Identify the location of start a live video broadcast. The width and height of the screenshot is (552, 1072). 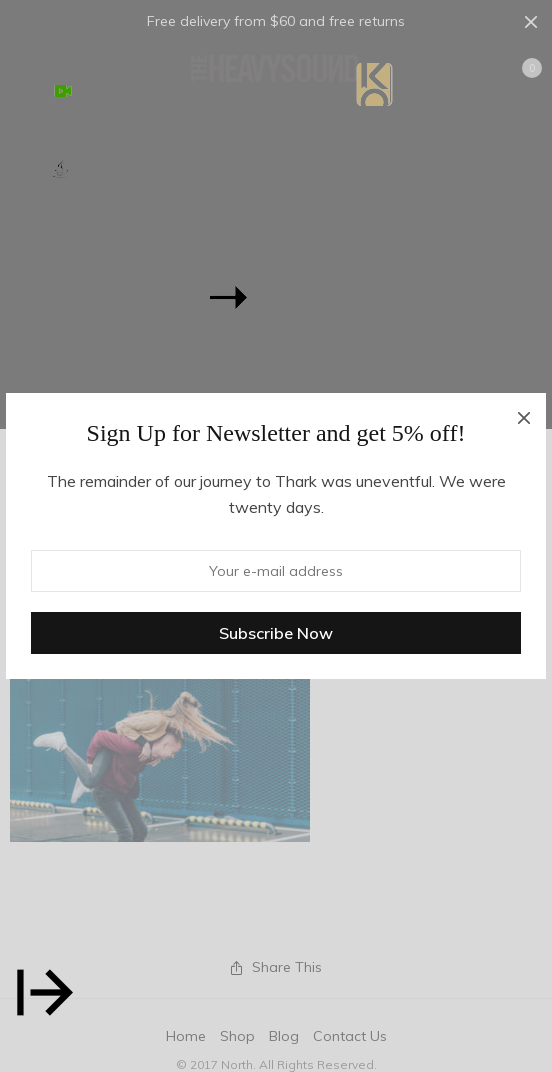
(63, 91).